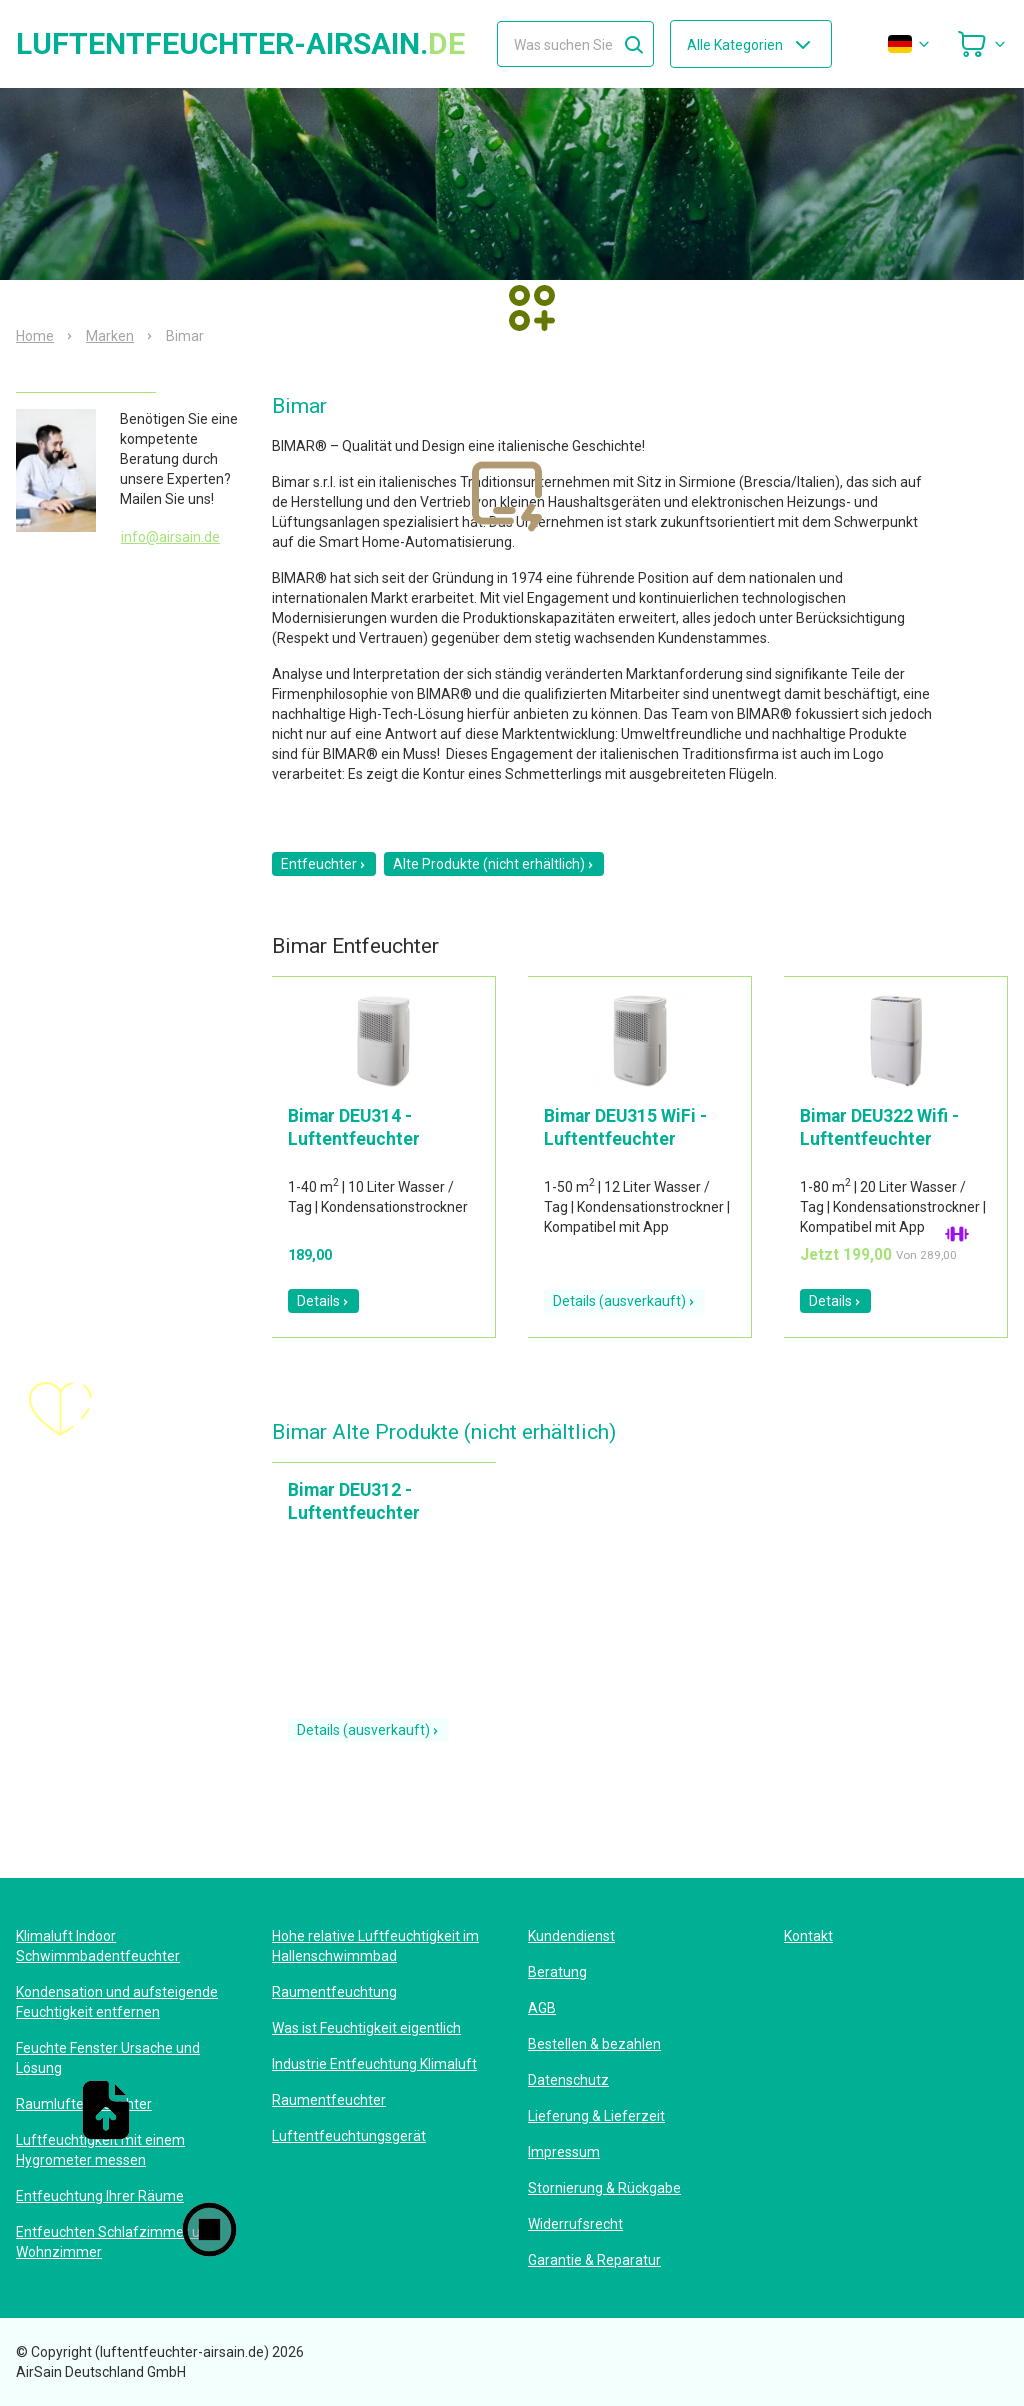 The height and width of the screenshot is (2406, 1024). I want to click on tablet charging in landscape mode, so click(507, 493).